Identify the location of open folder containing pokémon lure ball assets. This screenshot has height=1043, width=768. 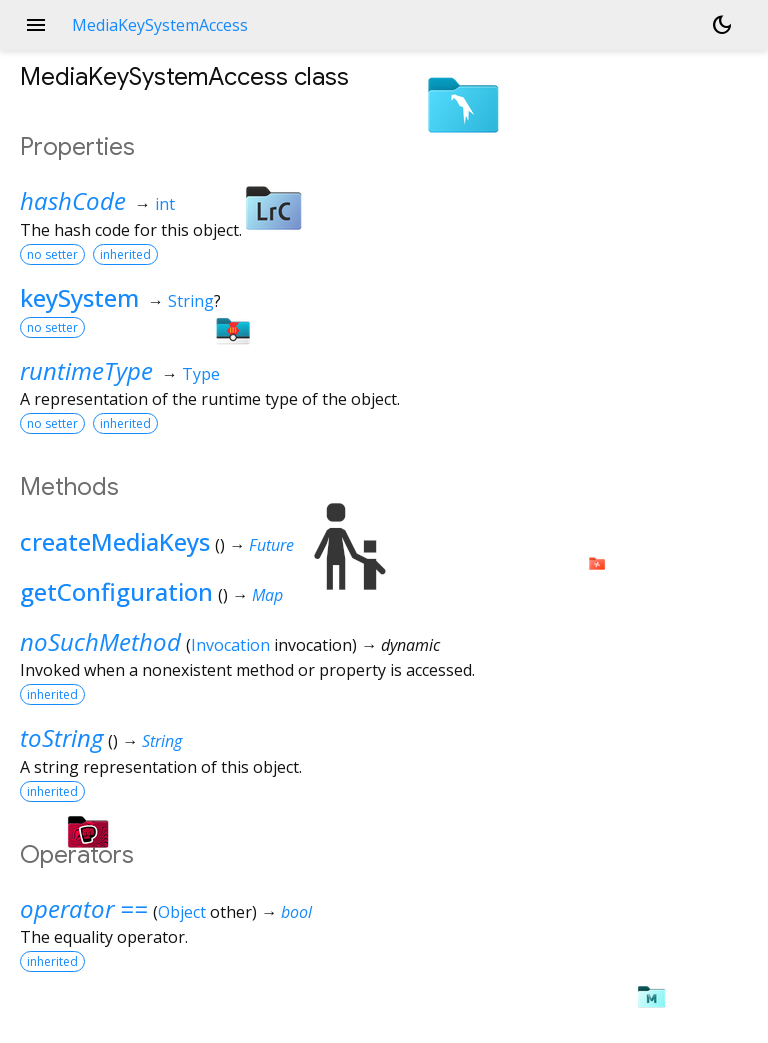
(233, 332).